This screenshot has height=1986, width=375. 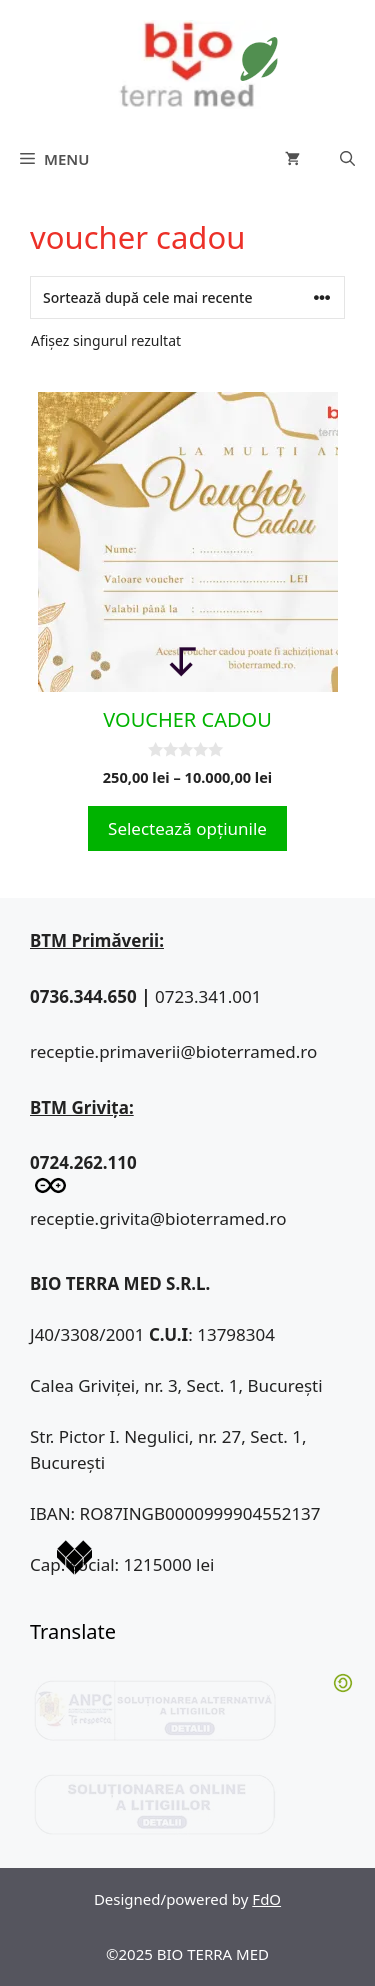 What do you see at coordinates (343, 1683) in the screenshot?
I see `creative commons share-alike license indicator` at bounding box center [343, 1683].